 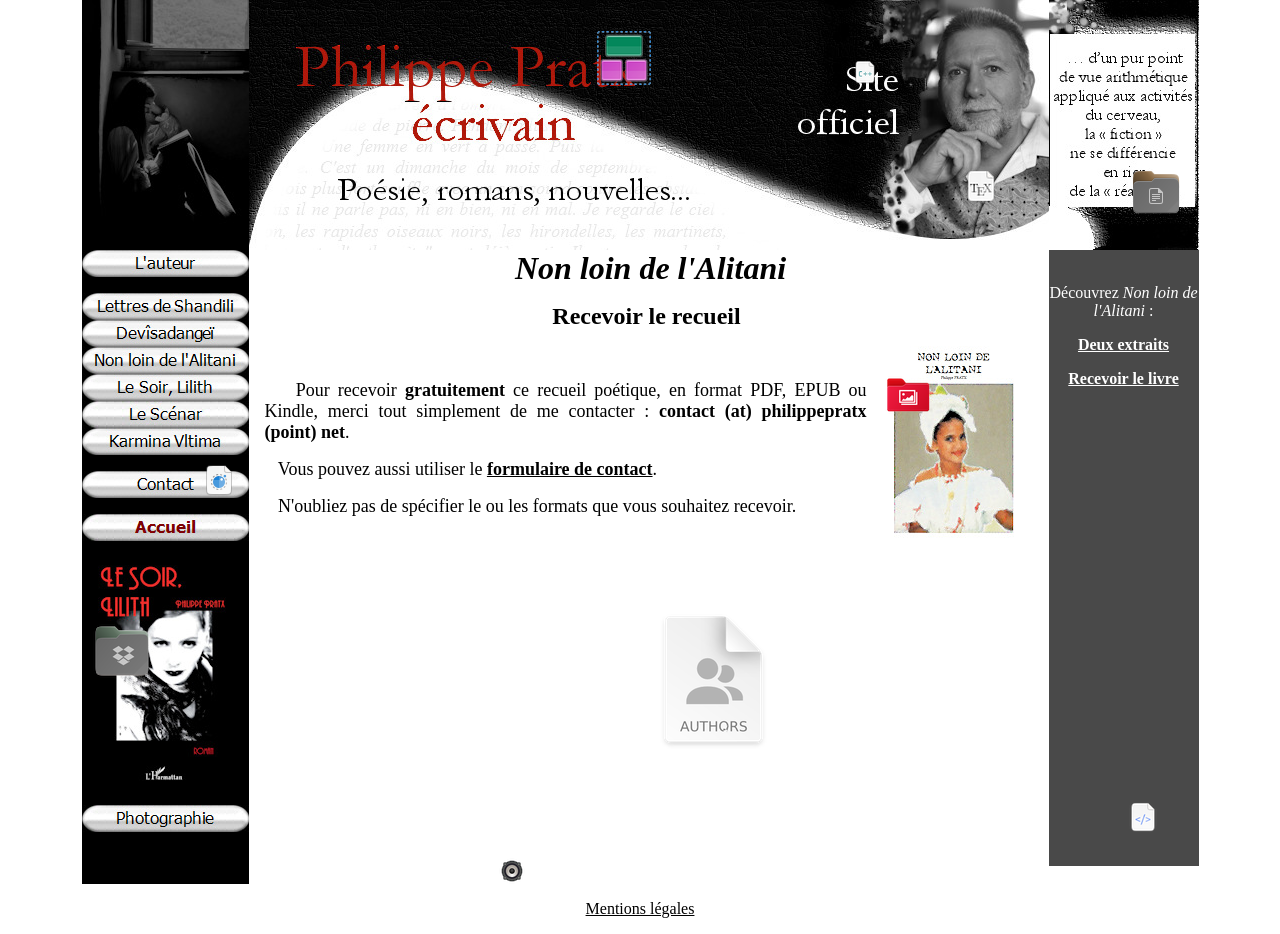 What do you see at coordinates (1156, 192) in the screenshot?
I see `open your documents folder` at bounding box center [1156, 192].